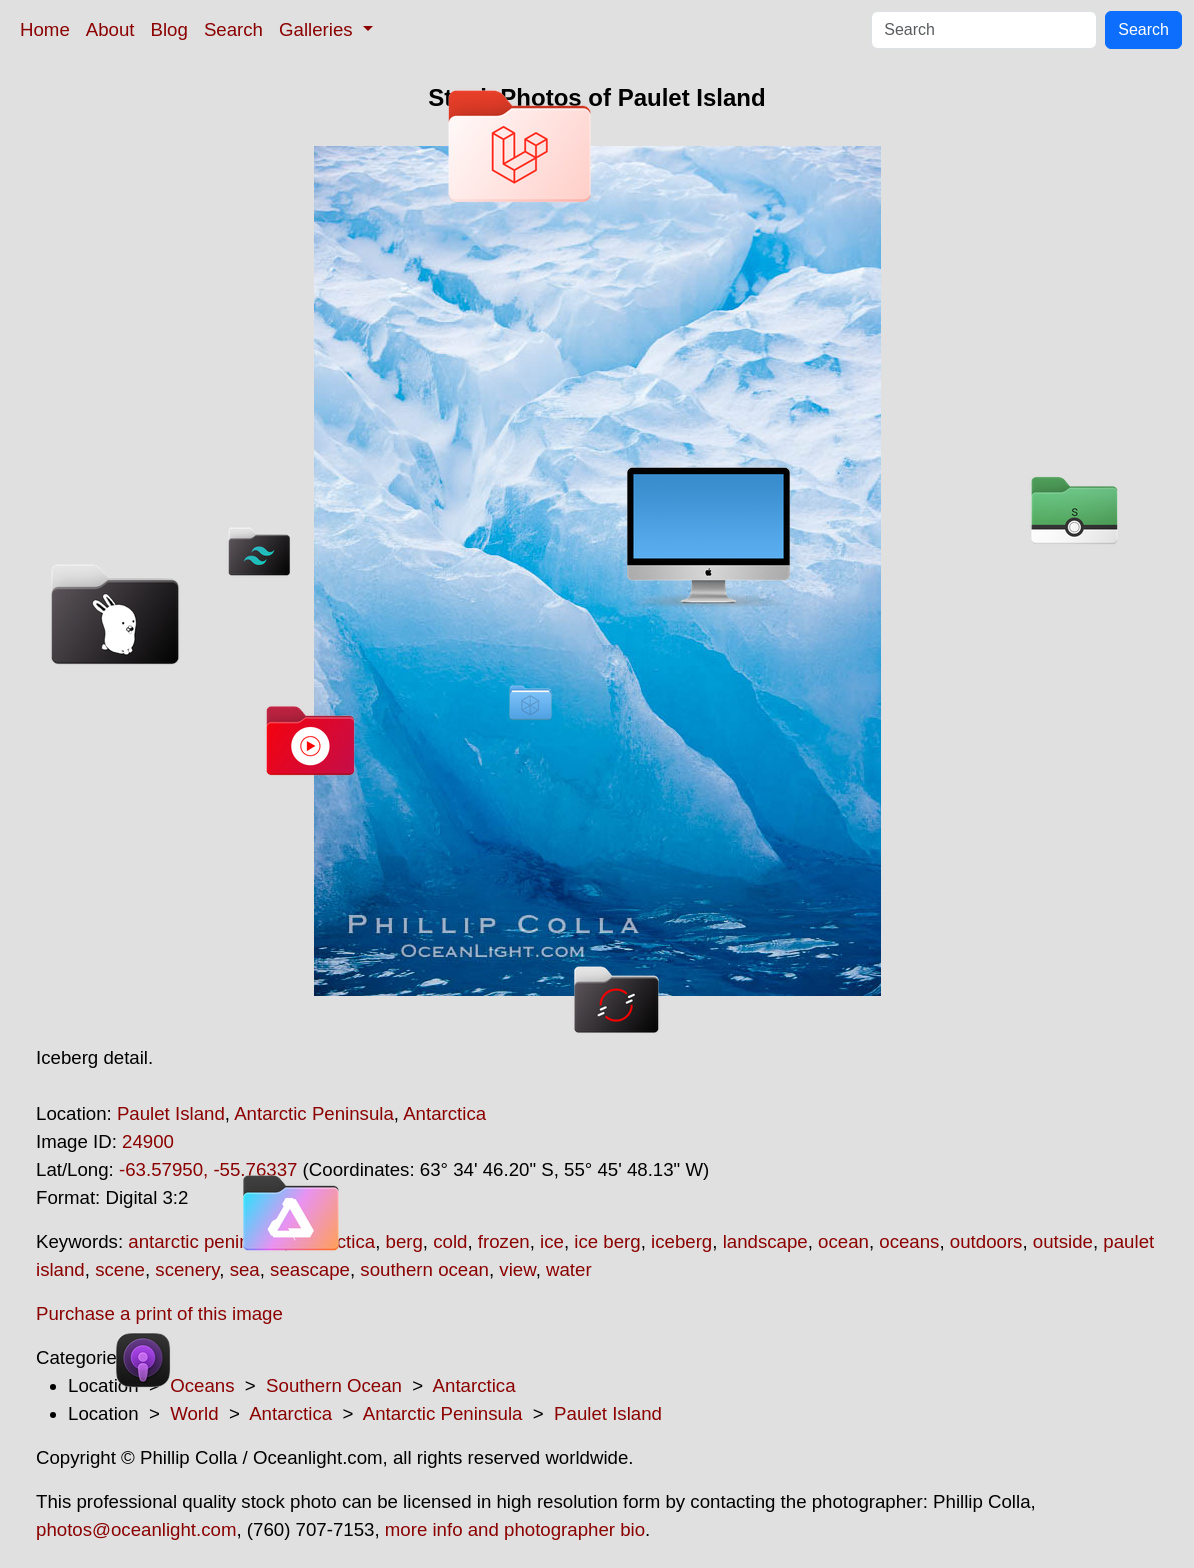 The height and width of the screenshot is (1568, 1194). I want to click on folder containing tailwind css files, so click(259, 553).